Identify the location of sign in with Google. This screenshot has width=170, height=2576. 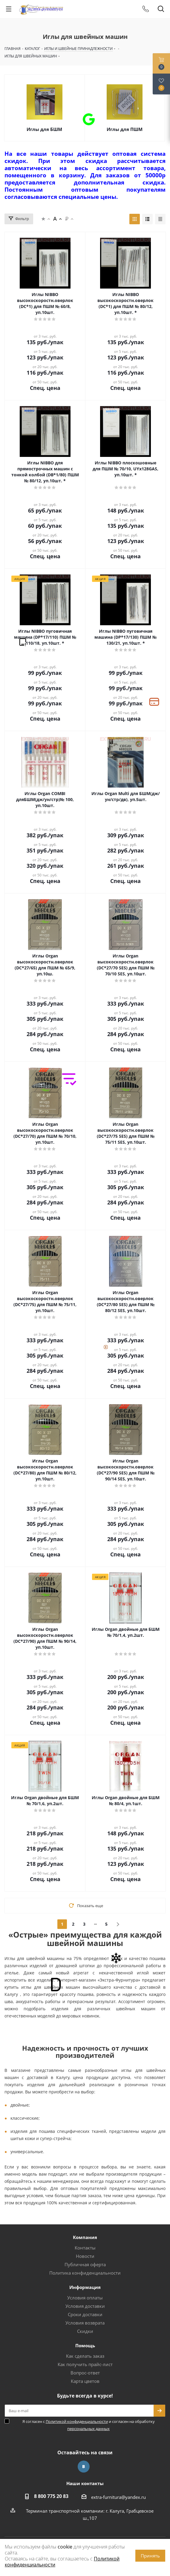
(89, 119).